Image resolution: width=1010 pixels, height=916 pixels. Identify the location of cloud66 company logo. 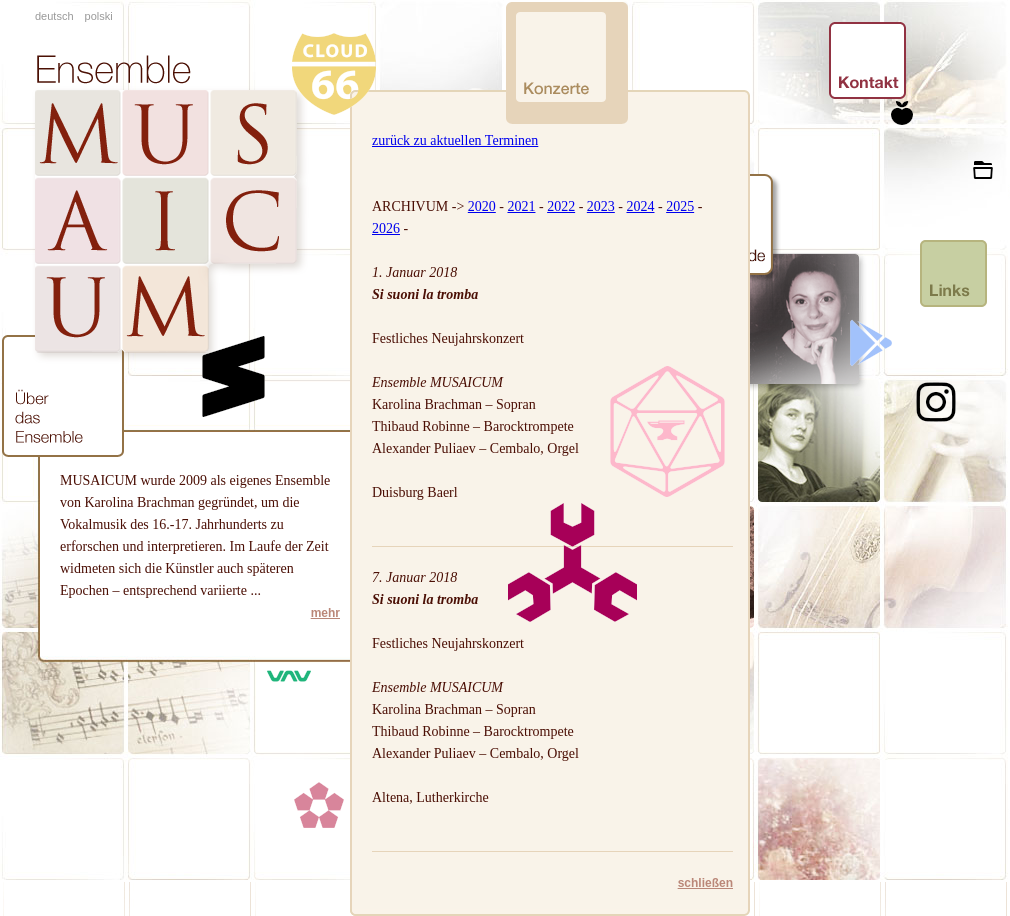
(334, 74).